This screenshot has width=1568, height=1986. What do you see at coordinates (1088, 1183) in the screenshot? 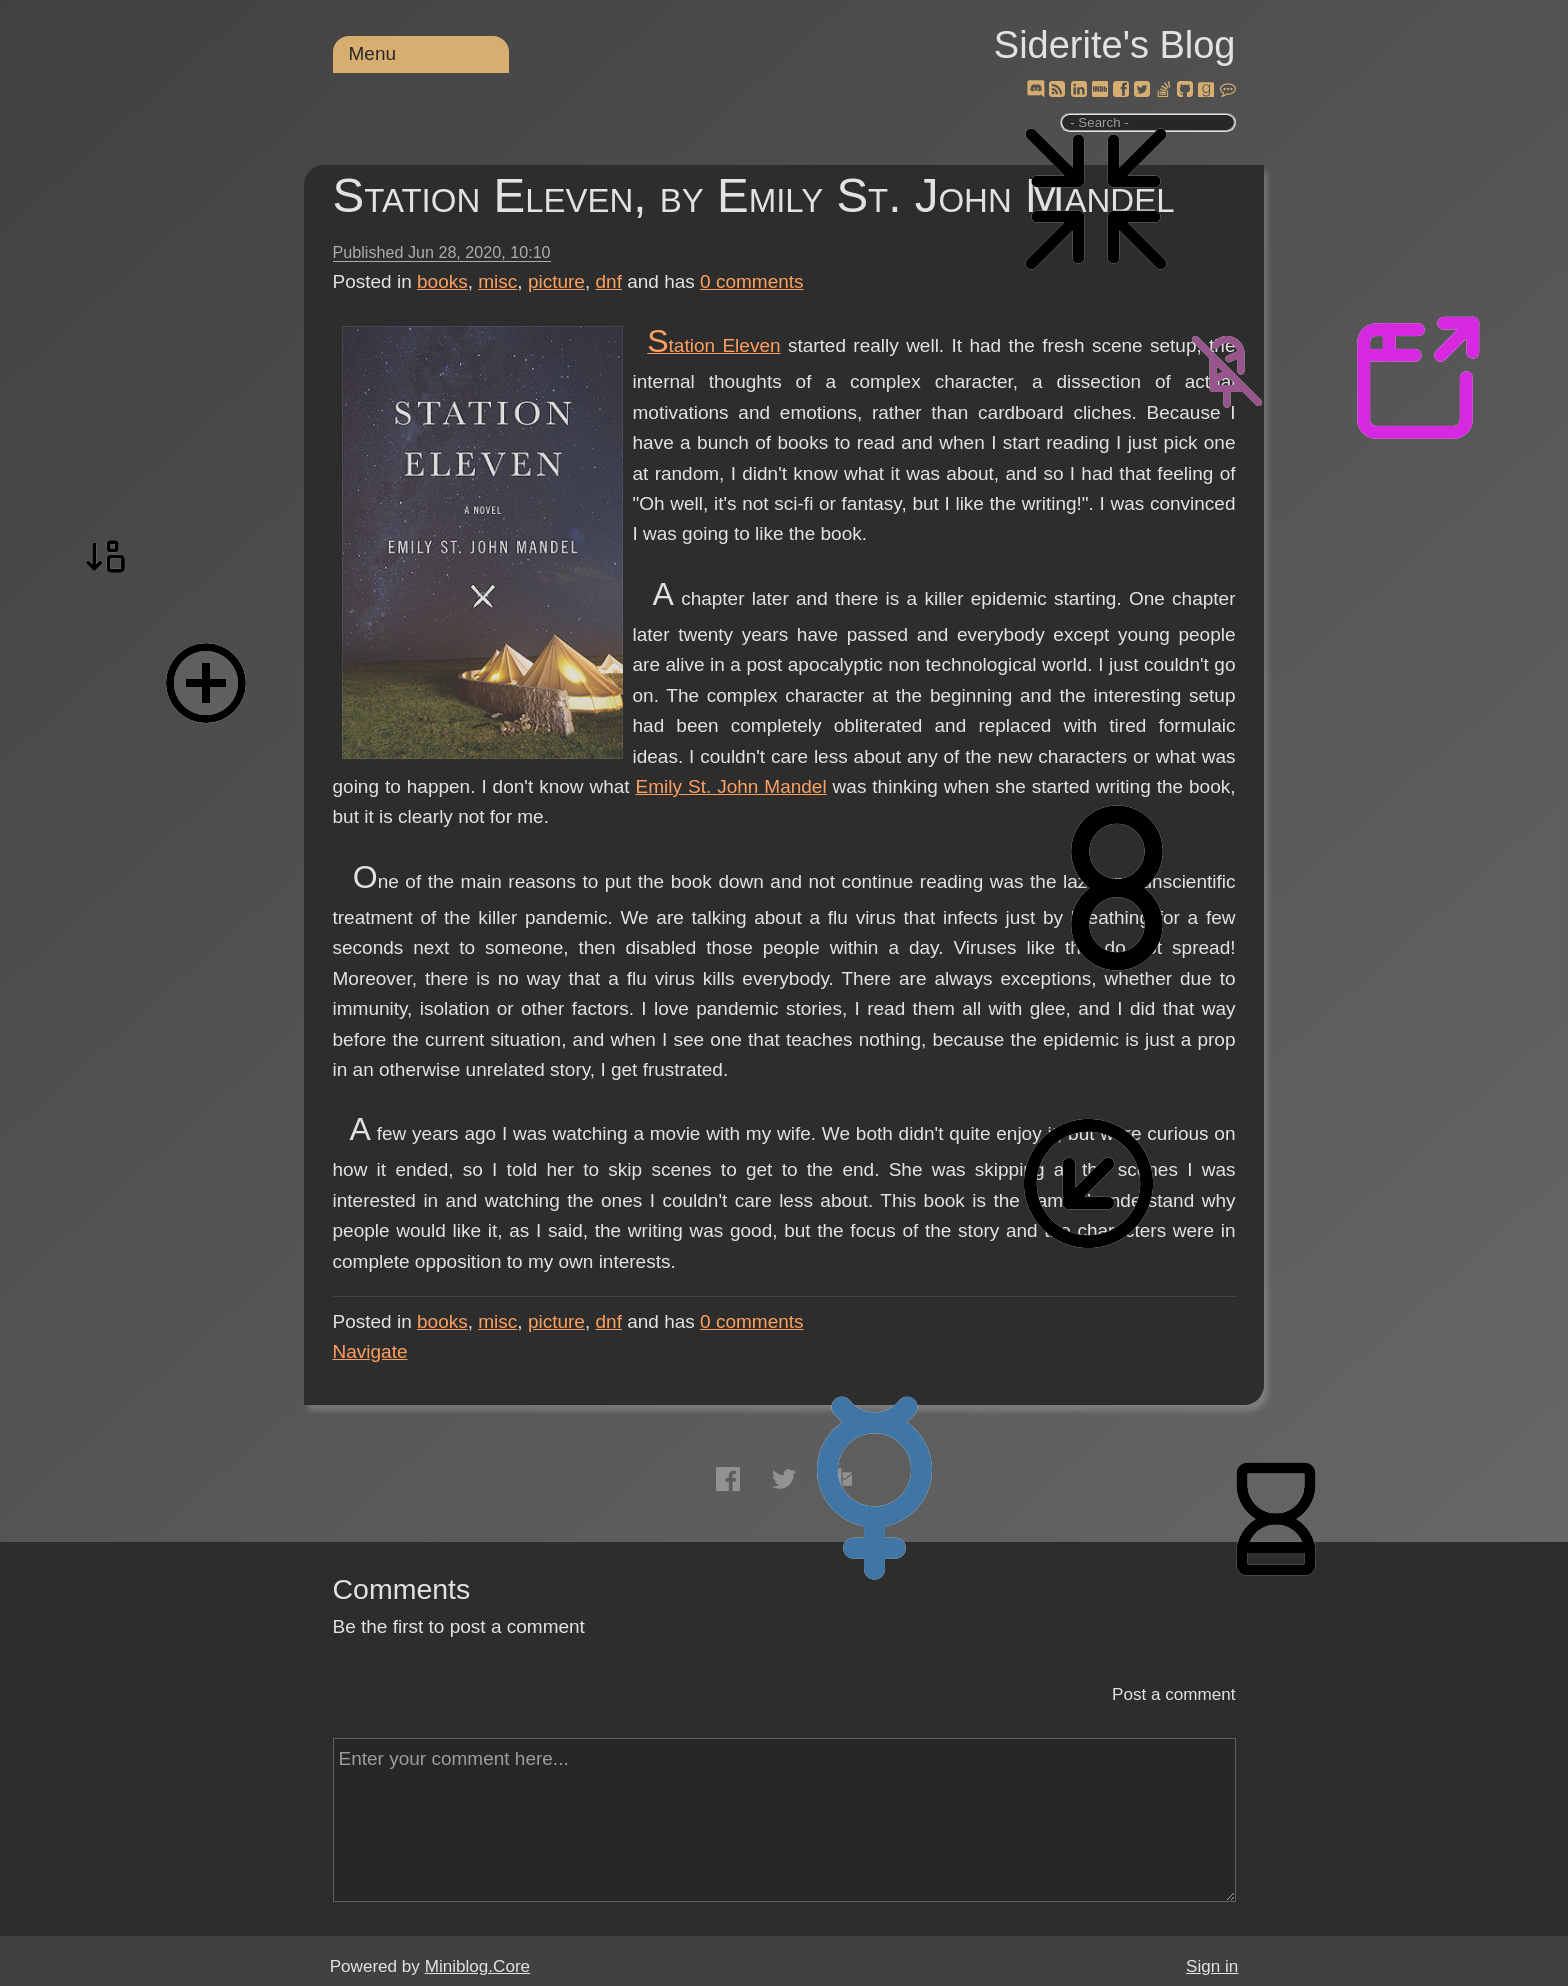
I see `navigate to previous content or go back` at bounding box center [1088, 1183].